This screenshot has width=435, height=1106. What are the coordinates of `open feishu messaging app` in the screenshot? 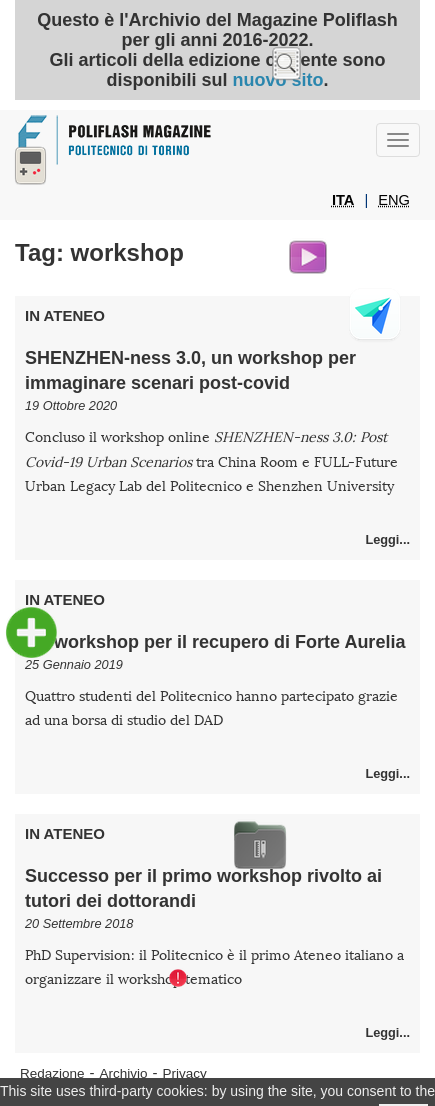 It's located at (375, 314).